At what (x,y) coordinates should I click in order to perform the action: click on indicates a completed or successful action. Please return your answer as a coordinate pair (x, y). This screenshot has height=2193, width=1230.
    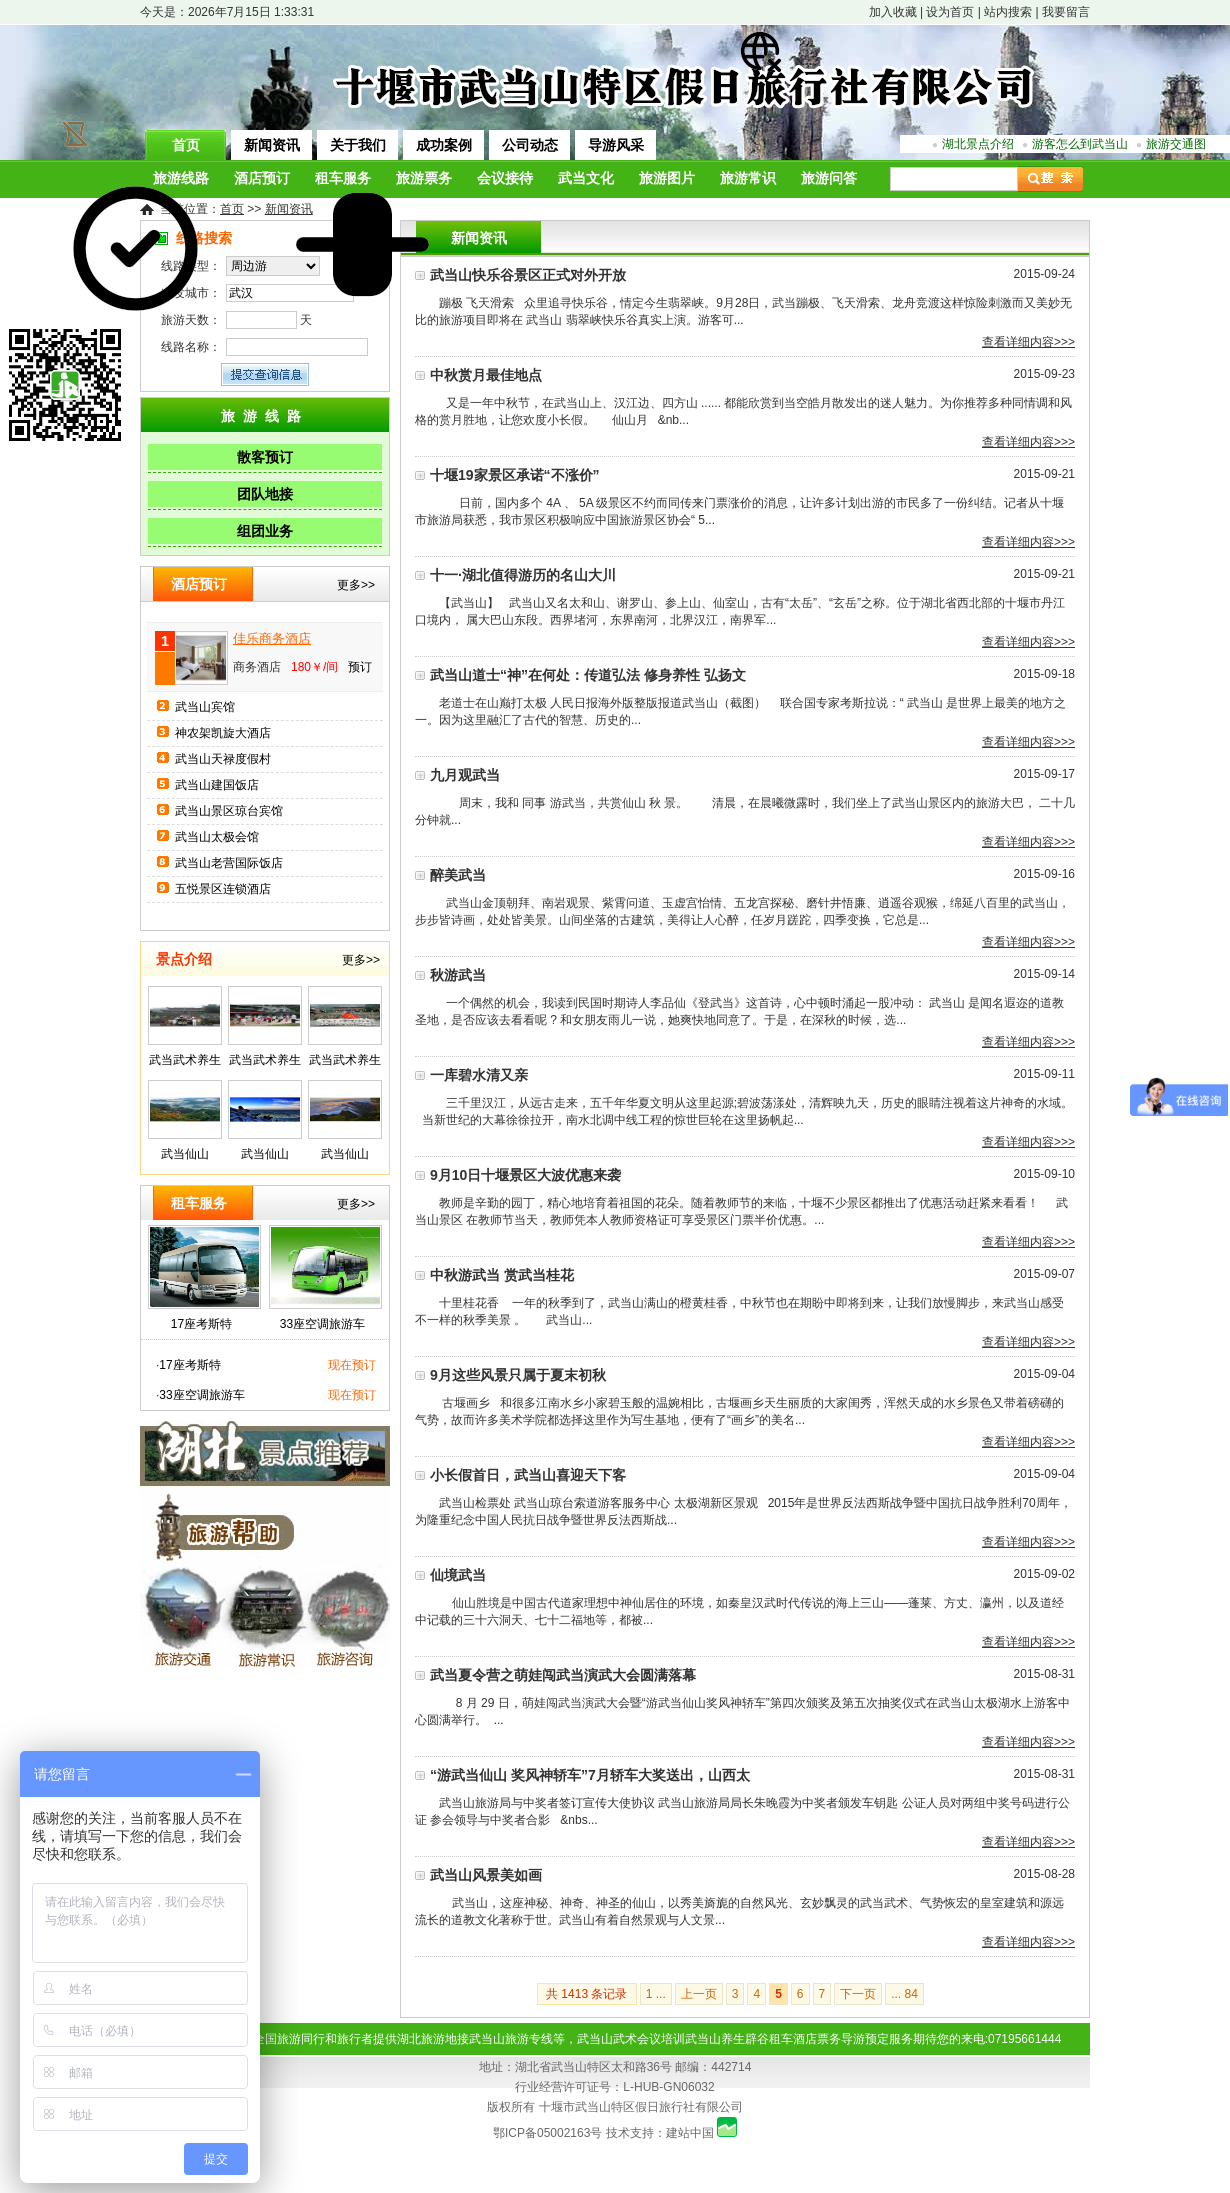
    Looking at the image, I should click on (135, 248).